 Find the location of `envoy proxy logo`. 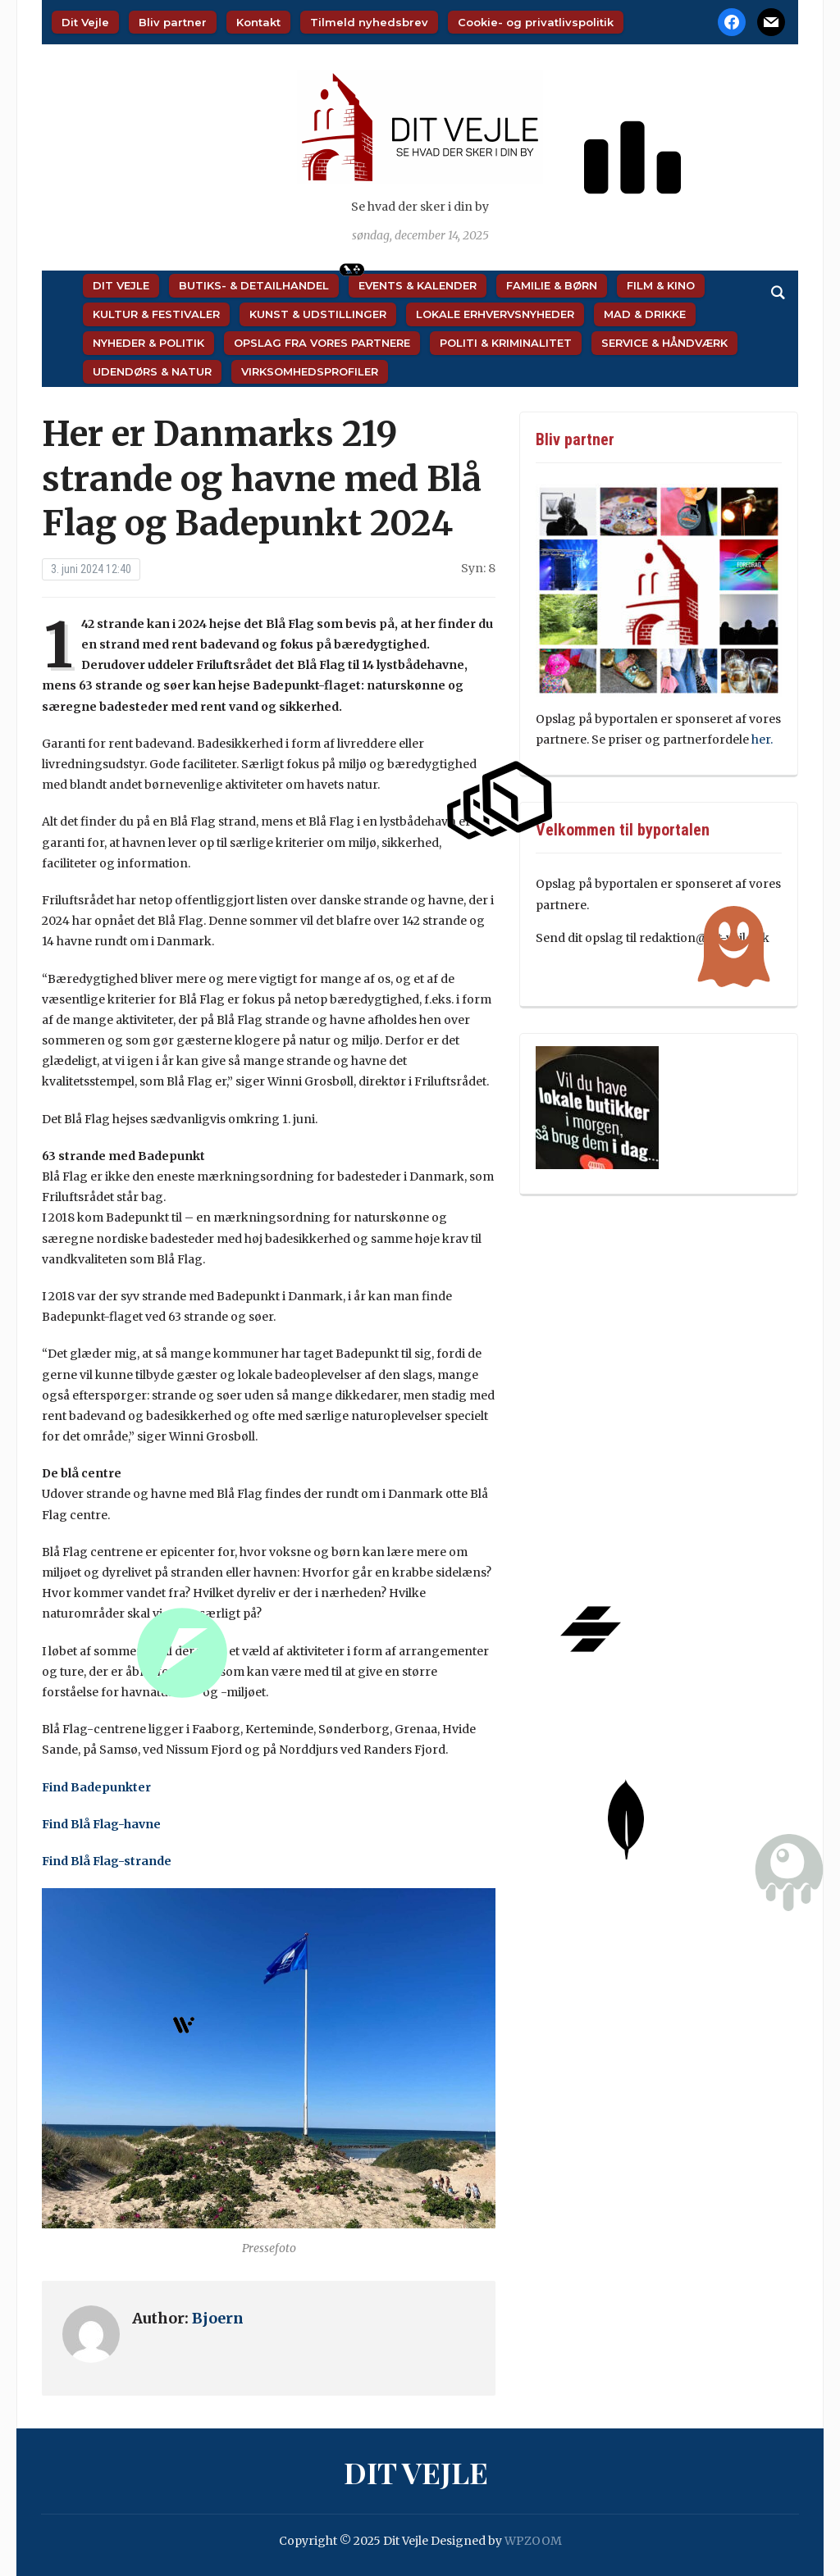

envoy proxy logo is located at coordinates (500, 800).